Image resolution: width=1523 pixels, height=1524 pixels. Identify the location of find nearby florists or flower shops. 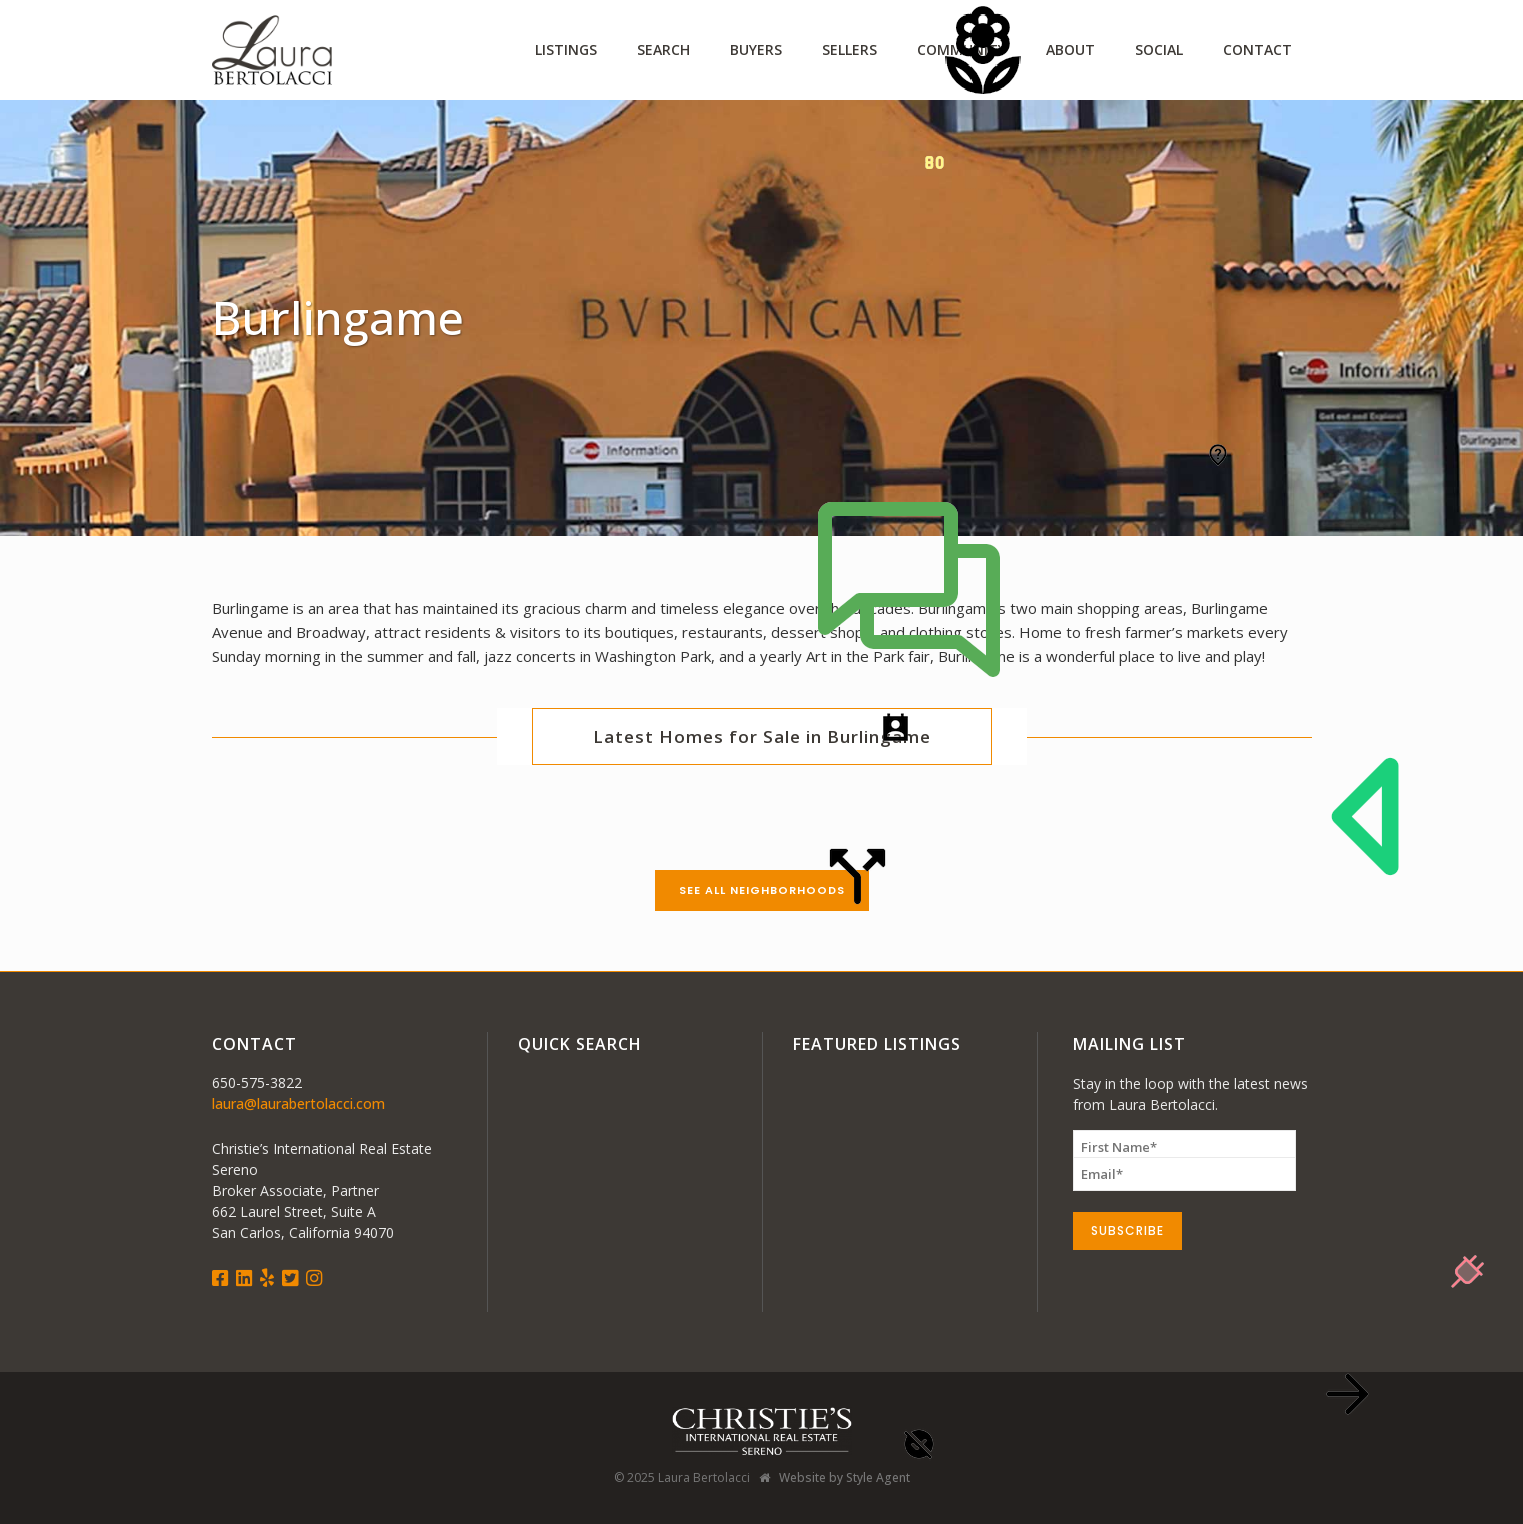
(983, 52).